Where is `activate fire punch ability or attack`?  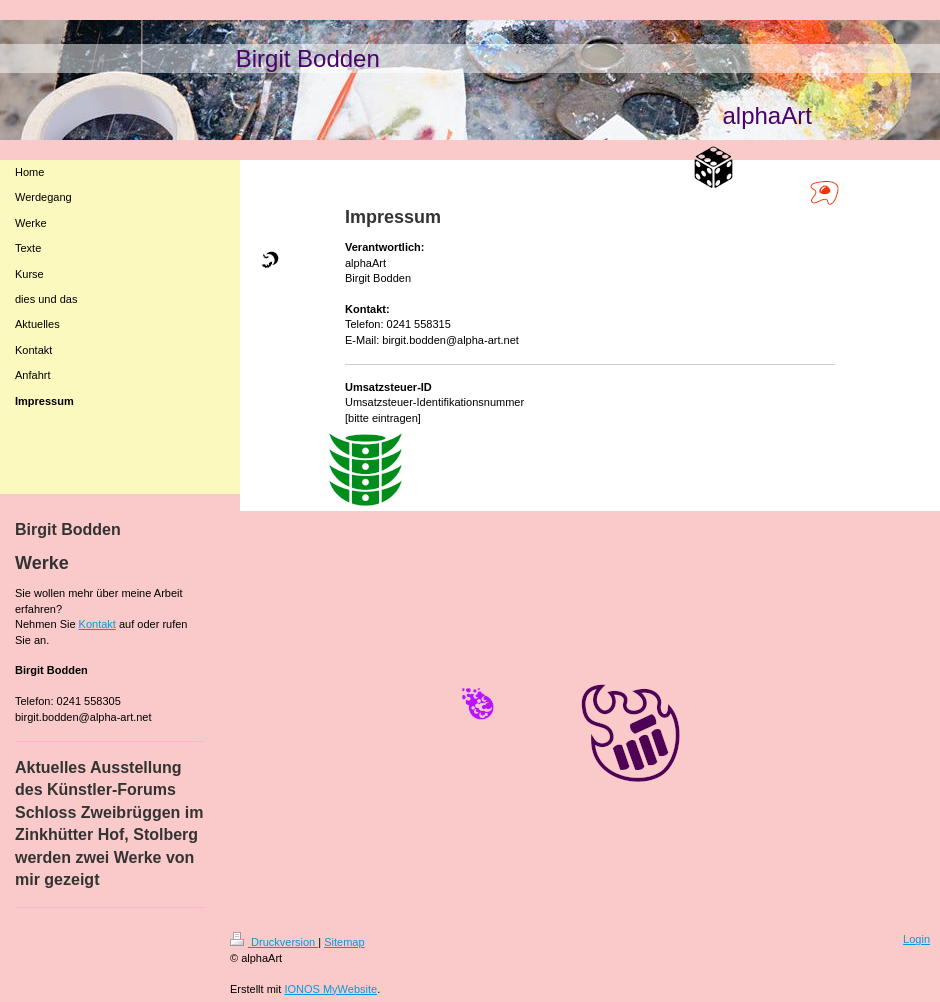
activate fire punch ability or attack is located at coordinates (630, 733).